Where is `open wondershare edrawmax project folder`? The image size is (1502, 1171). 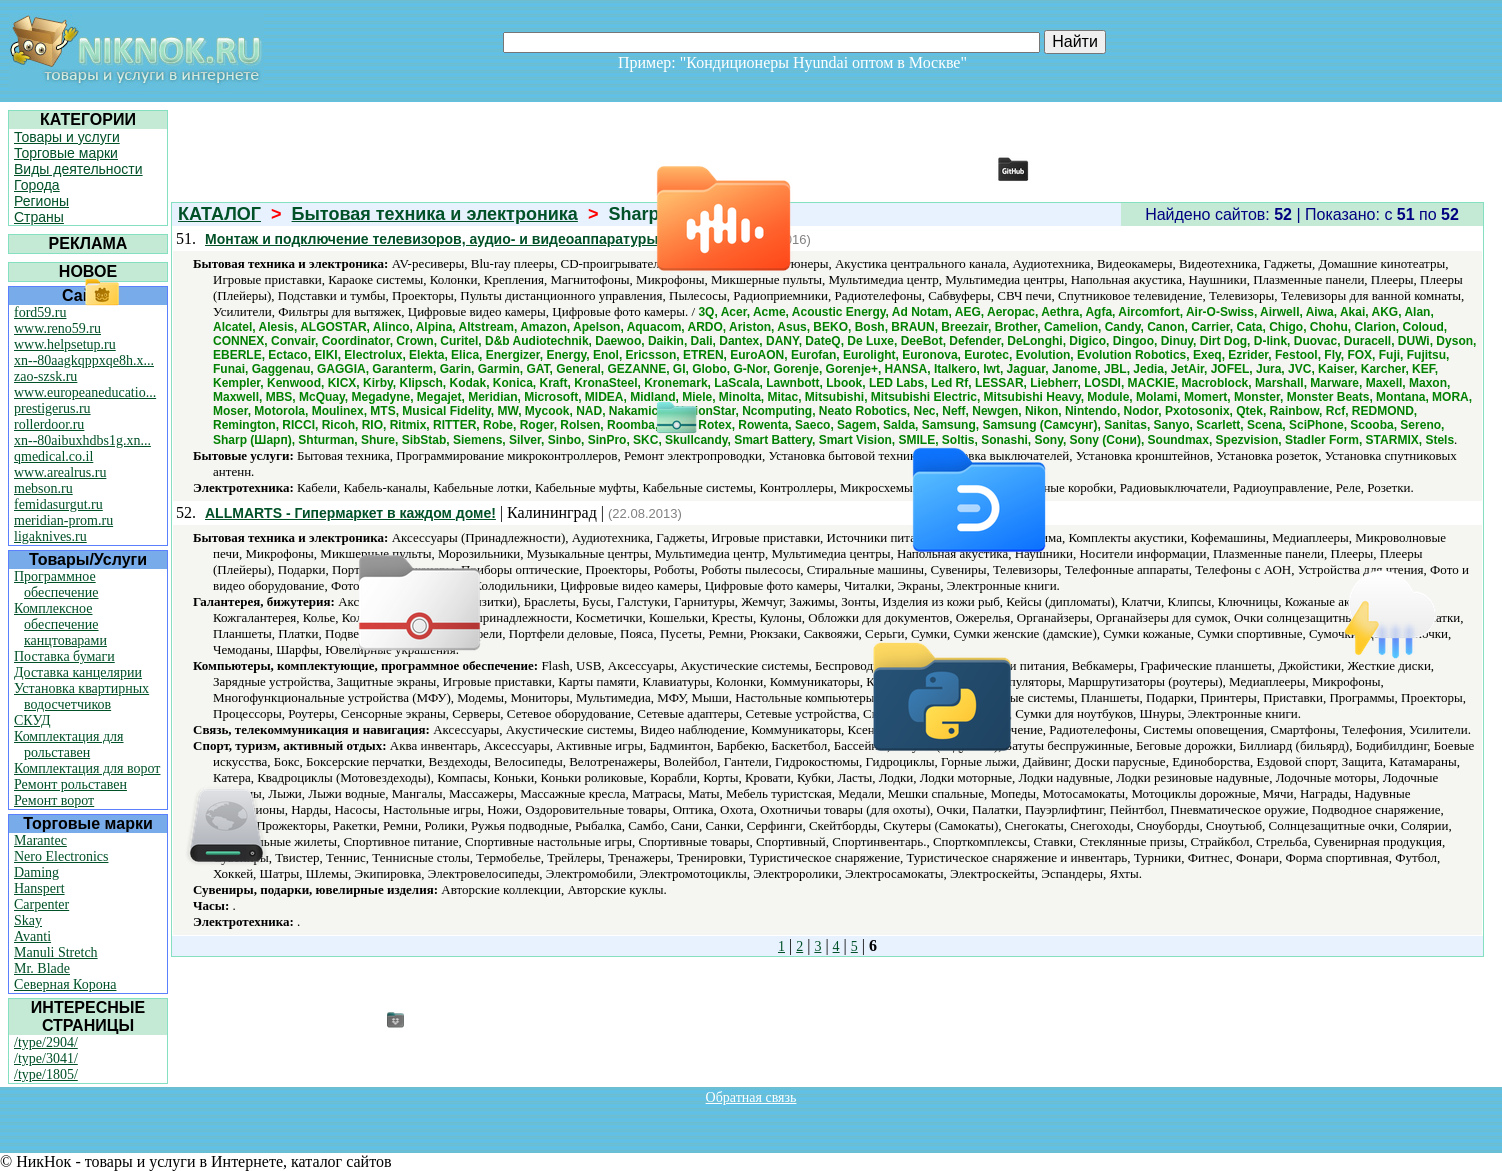 open wondershare edrawmax project folder is located at coordinates (978, 503).